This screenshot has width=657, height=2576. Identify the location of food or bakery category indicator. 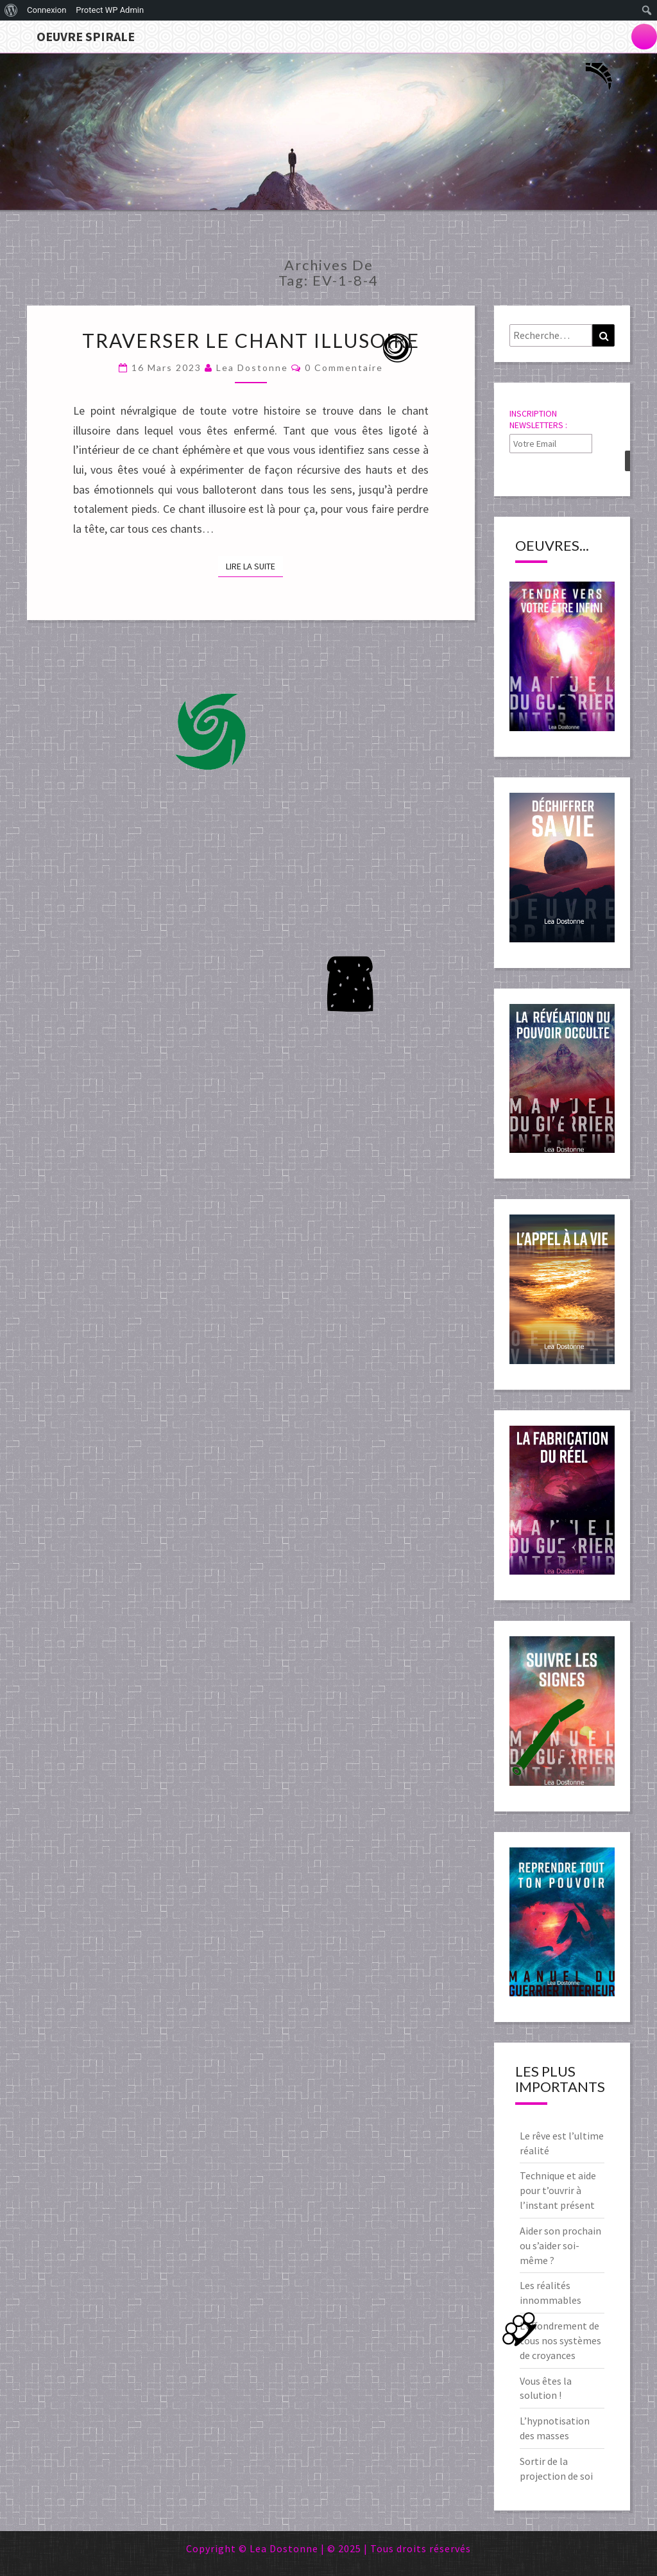
(350, 983).